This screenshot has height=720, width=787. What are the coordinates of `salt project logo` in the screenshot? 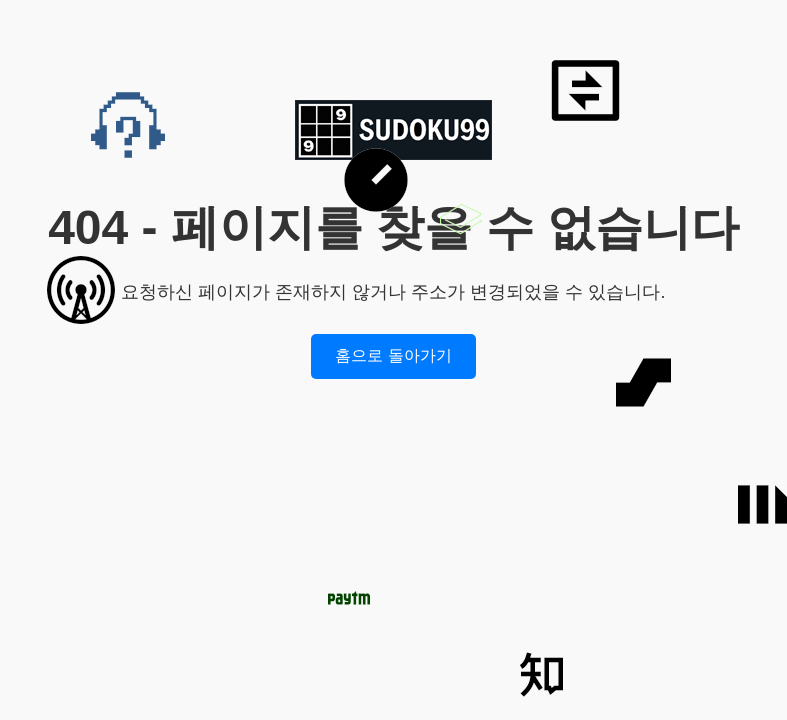 It's located at (643, 382).